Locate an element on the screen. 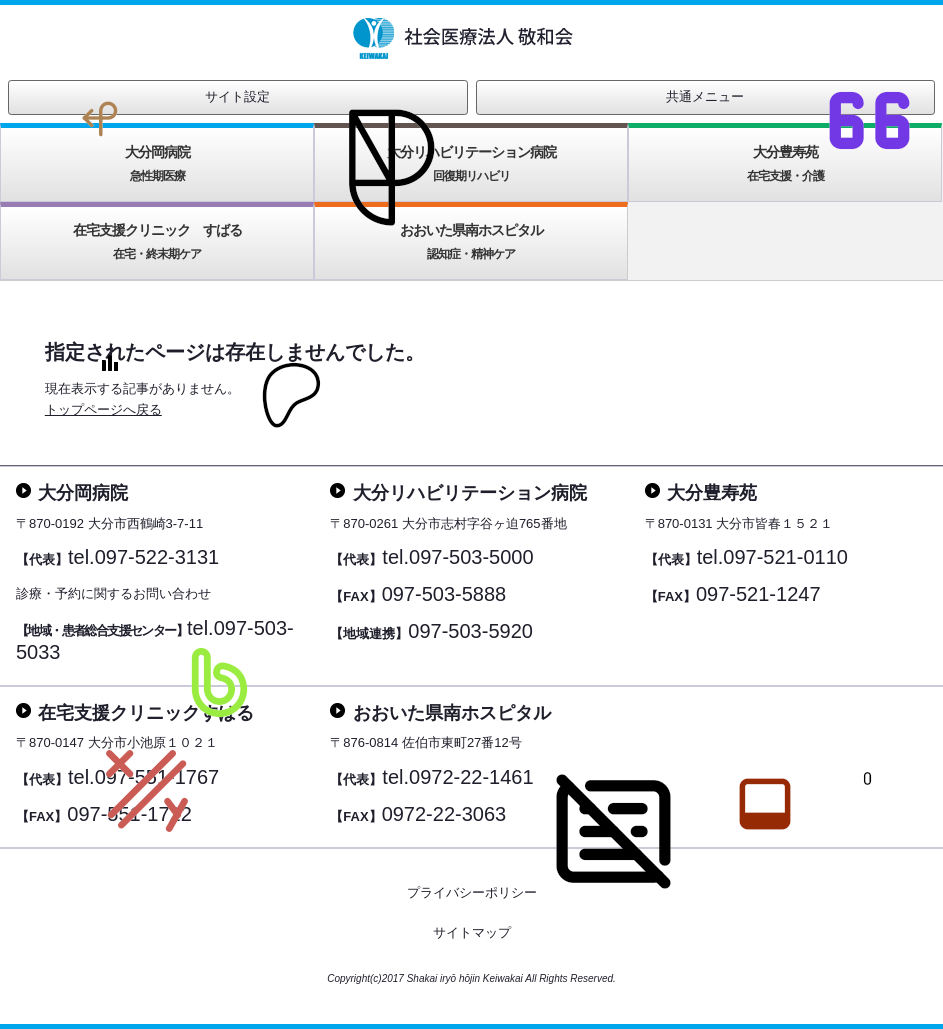  undo or go back to previous state is located at coordinates (99, 118).